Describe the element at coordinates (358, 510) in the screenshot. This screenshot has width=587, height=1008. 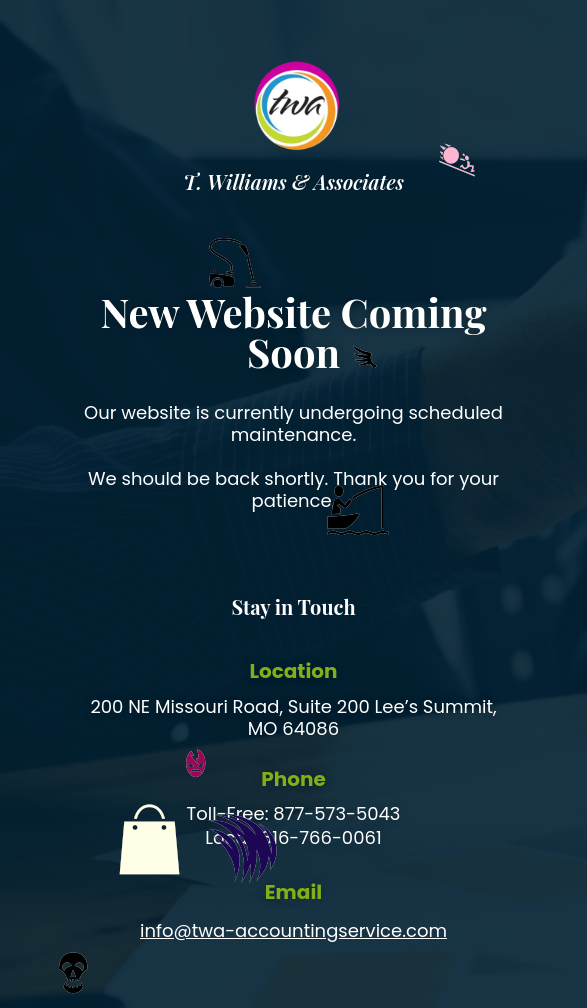
I see `access fishing activity or minigame` at that location.